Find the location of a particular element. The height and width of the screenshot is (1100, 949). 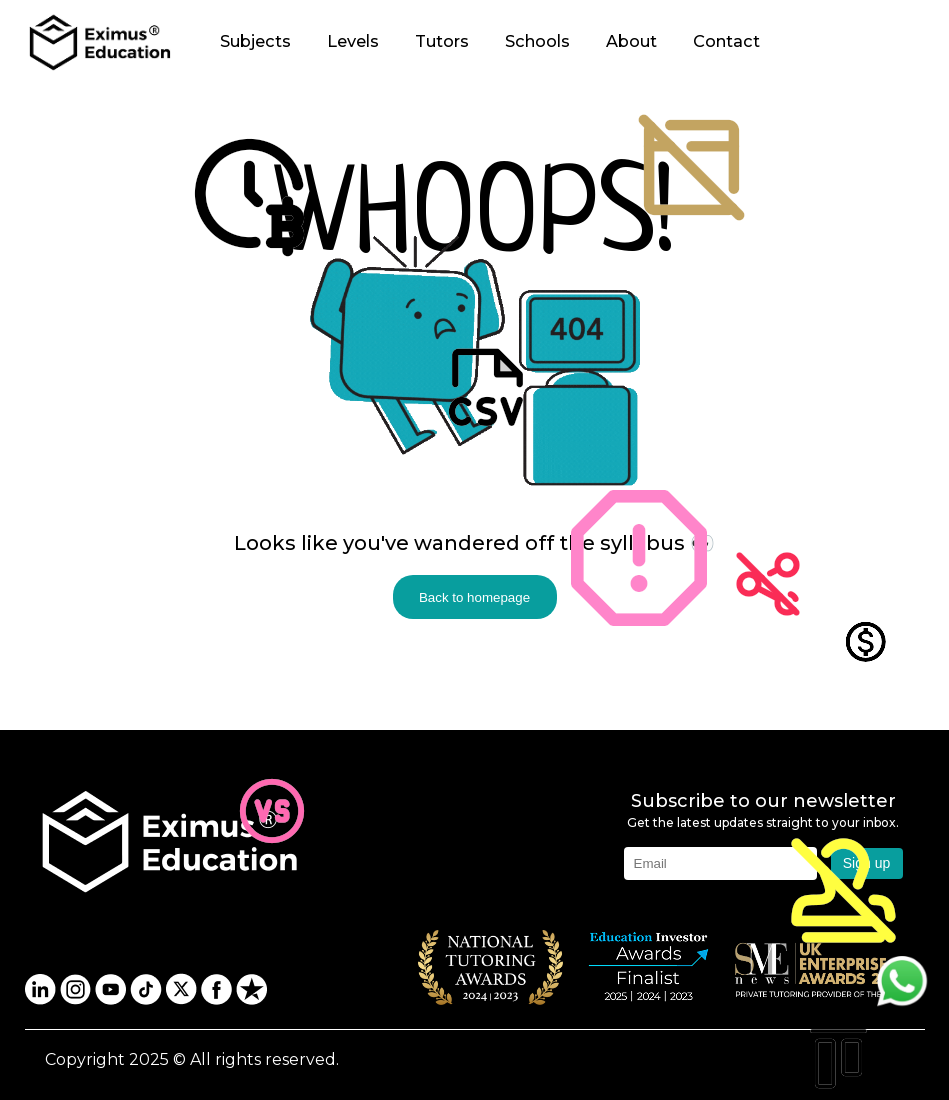

browser window disabled or unavailable is located at coordinates (691, 167).